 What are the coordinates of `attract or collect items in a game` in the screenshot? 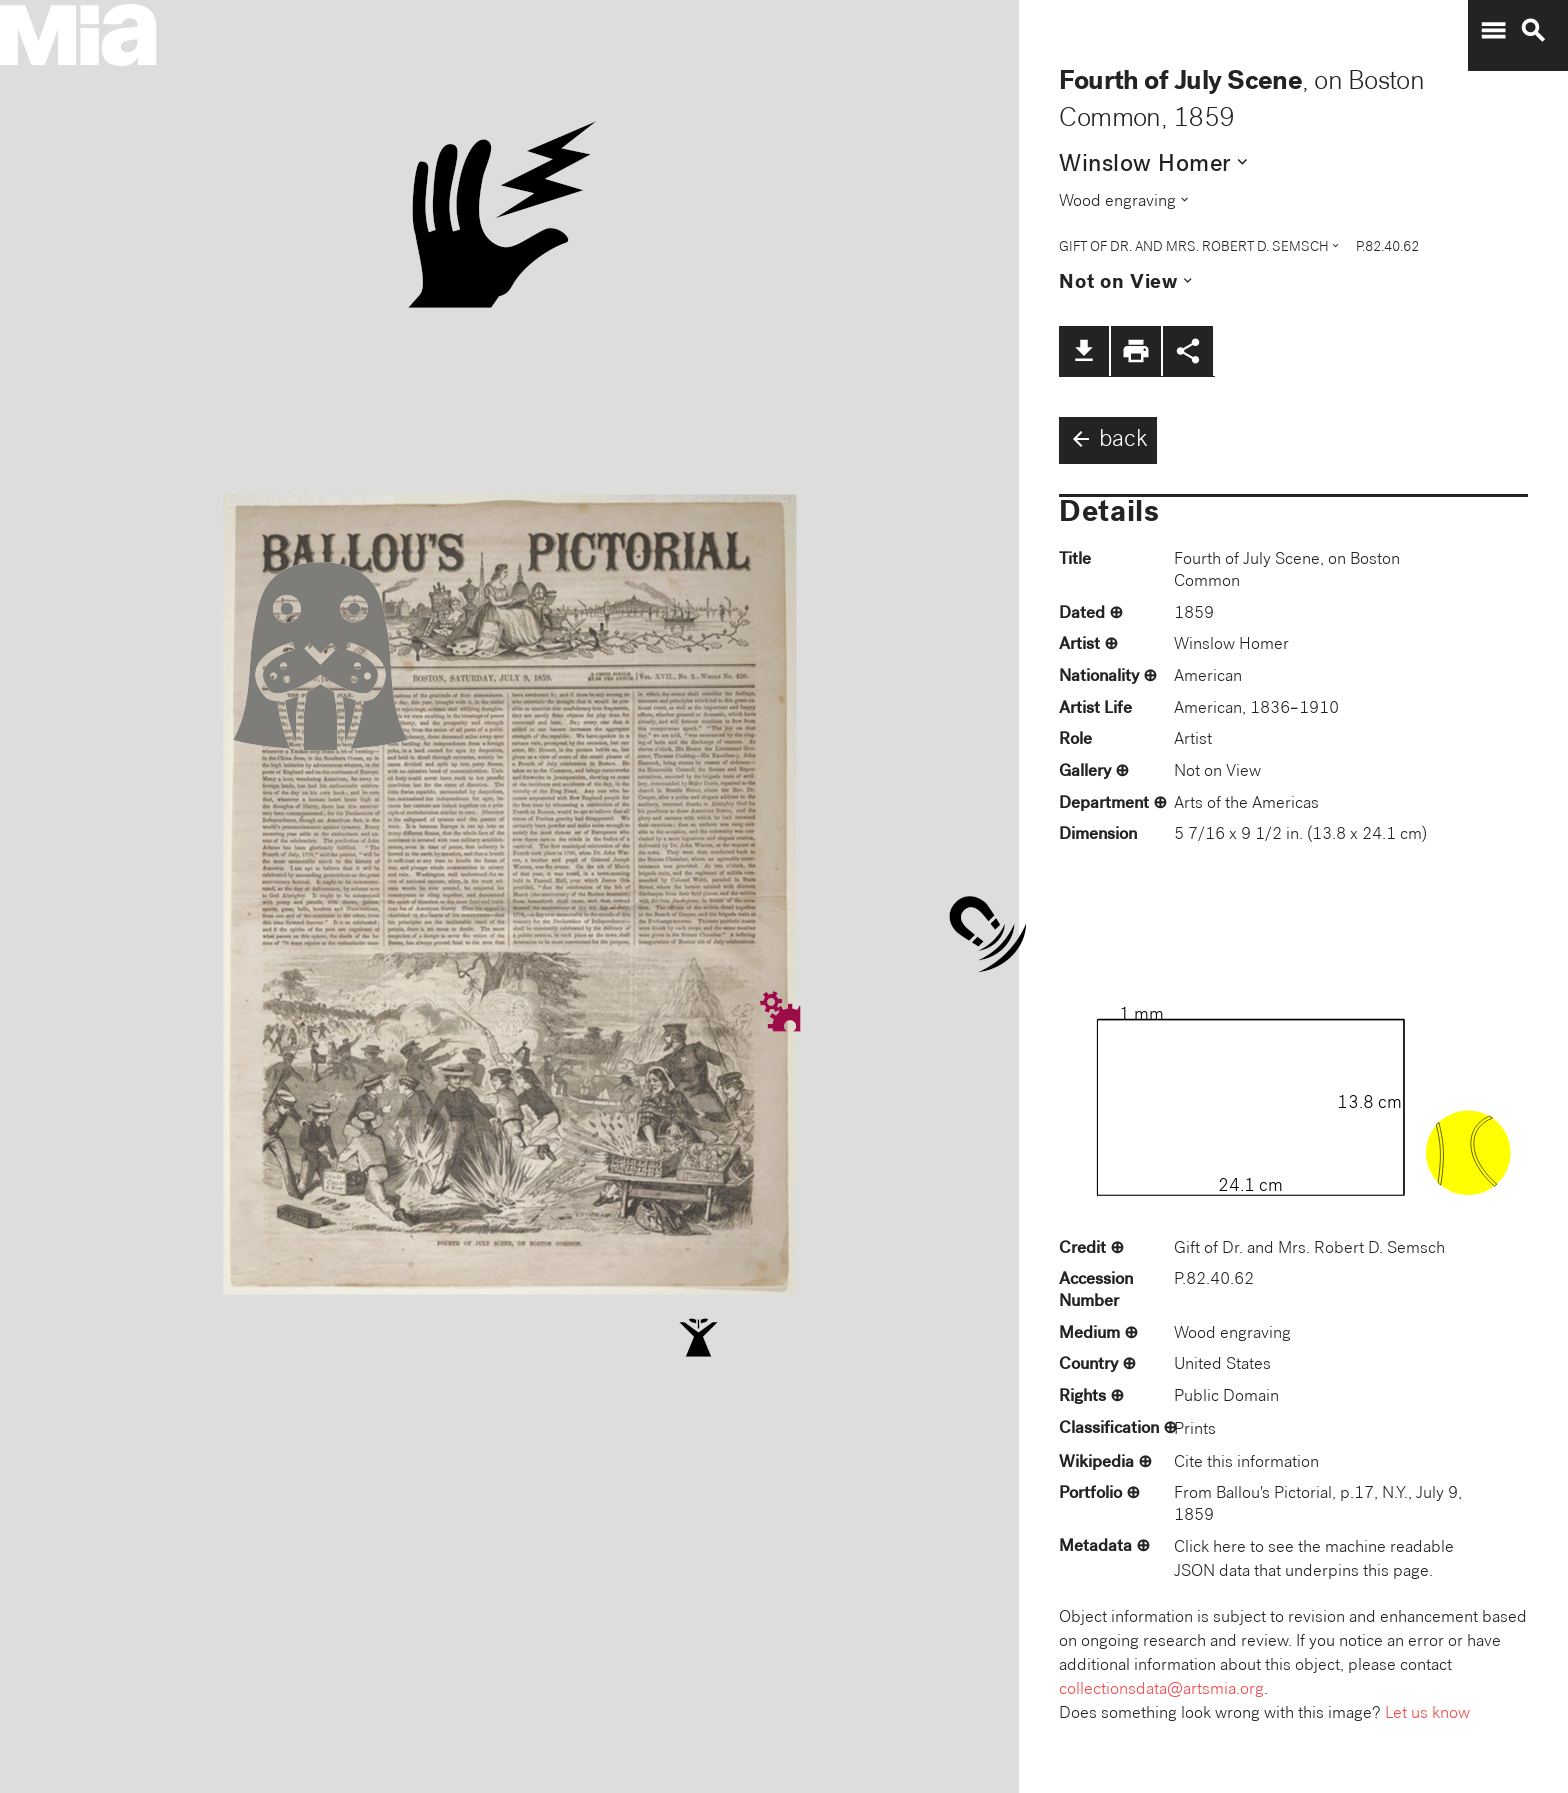 It's located at (987, 933).